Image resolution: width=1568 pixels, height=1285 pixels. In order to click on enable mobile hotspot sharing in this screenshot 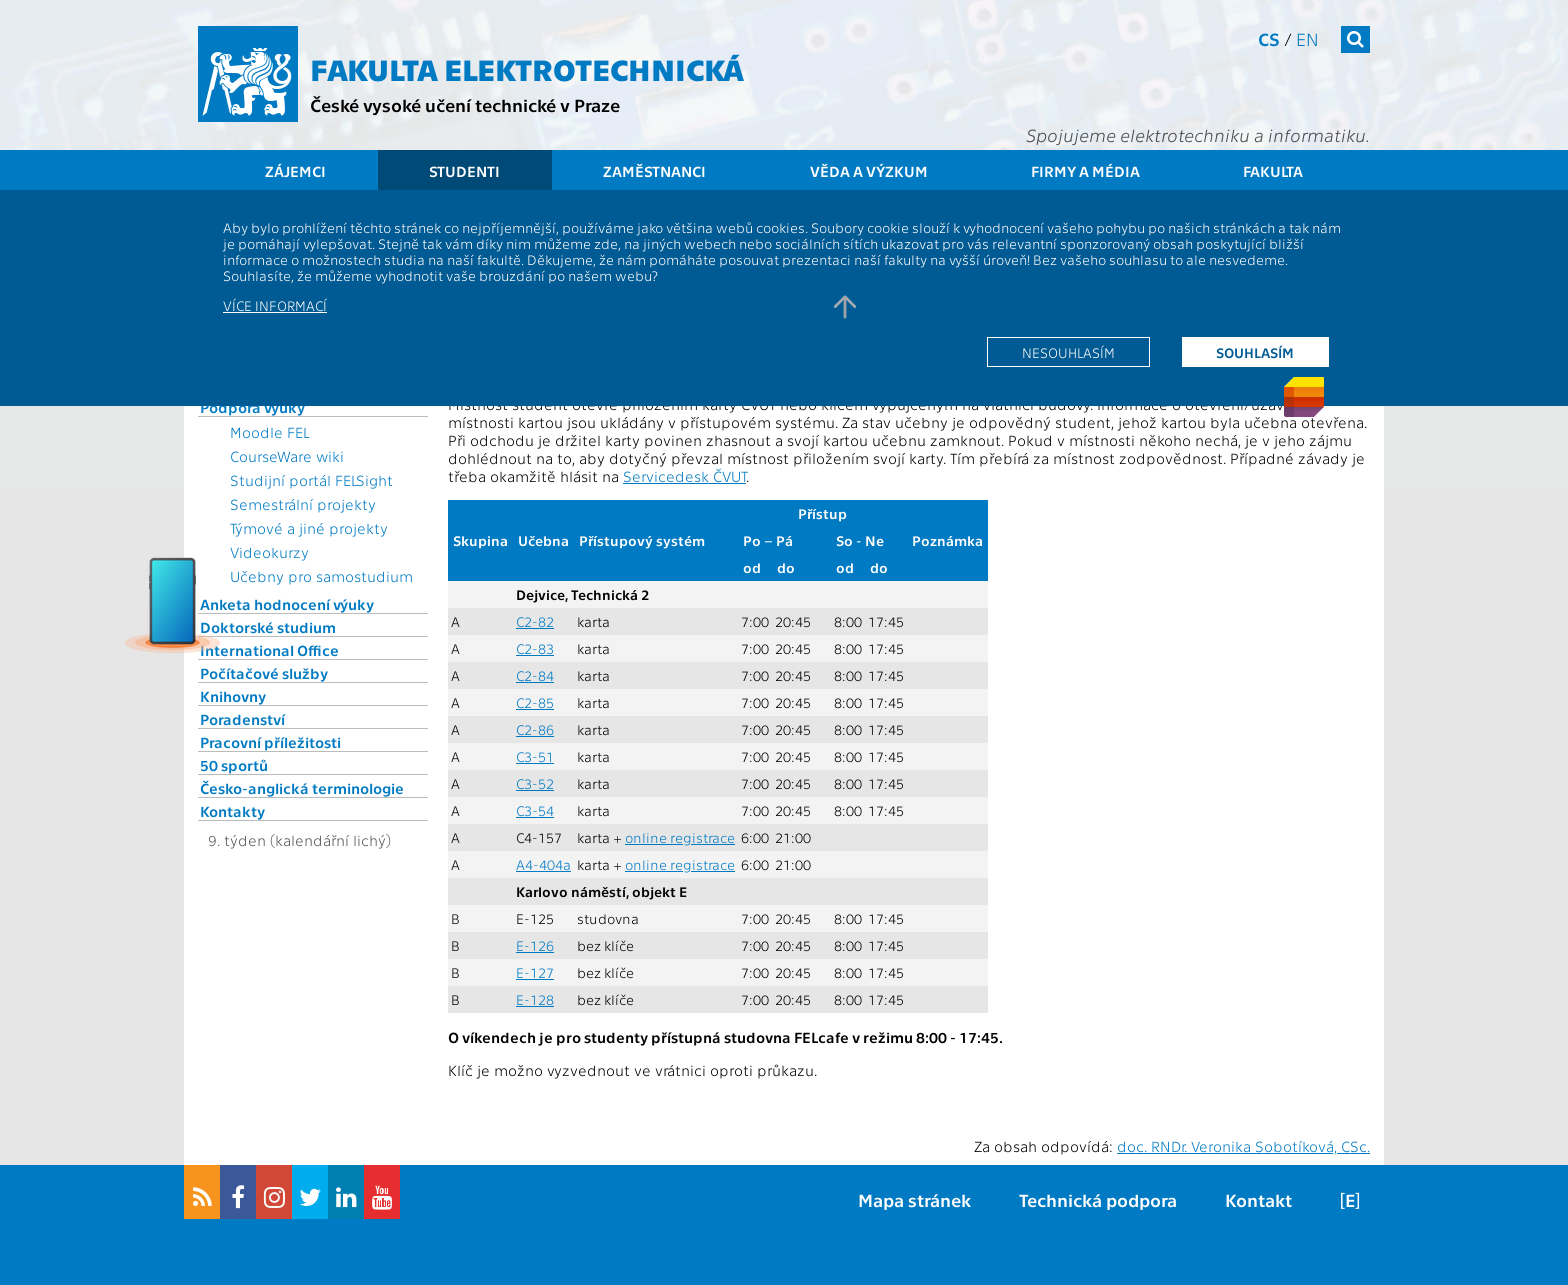, I will do `click(172, 605)`.